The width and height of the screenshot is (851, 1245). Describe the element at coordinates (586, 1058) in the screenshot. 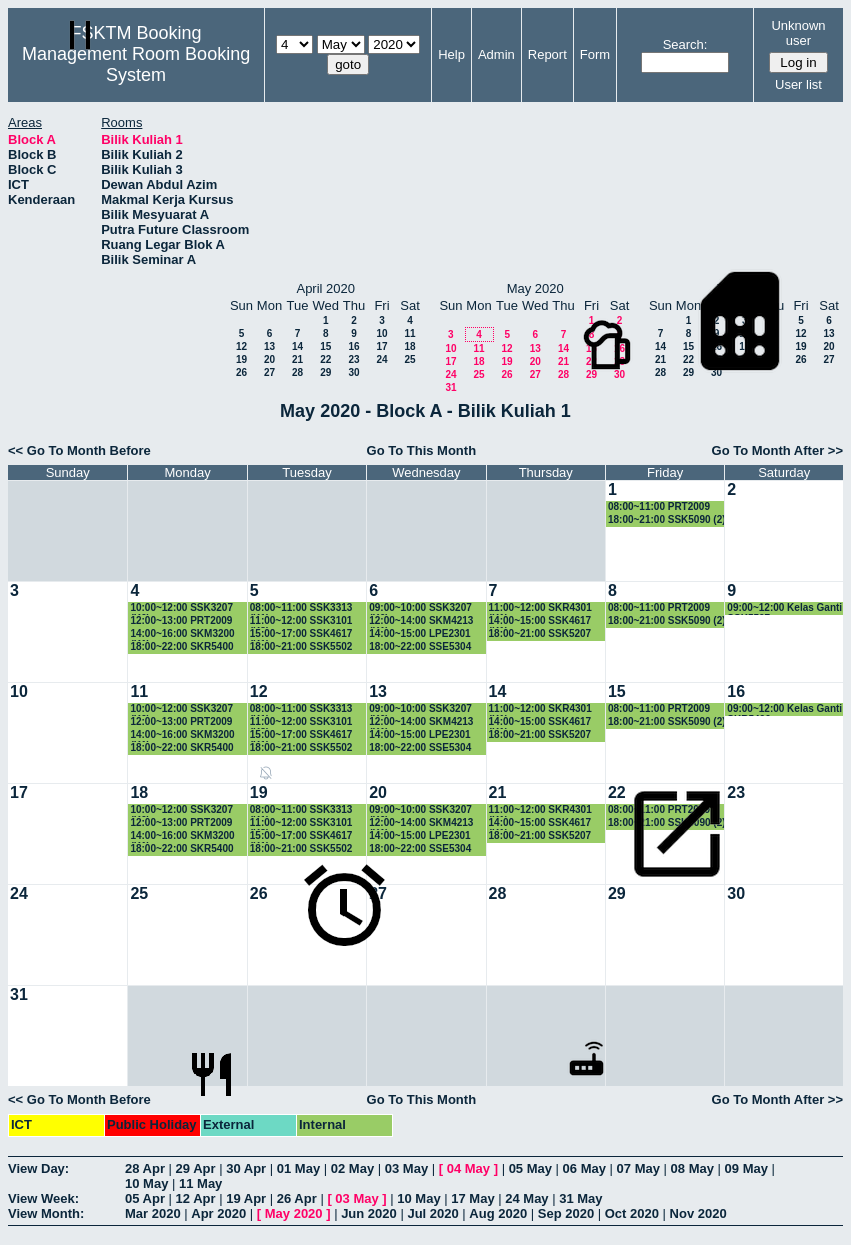

I see `access router or network settings` at that location.